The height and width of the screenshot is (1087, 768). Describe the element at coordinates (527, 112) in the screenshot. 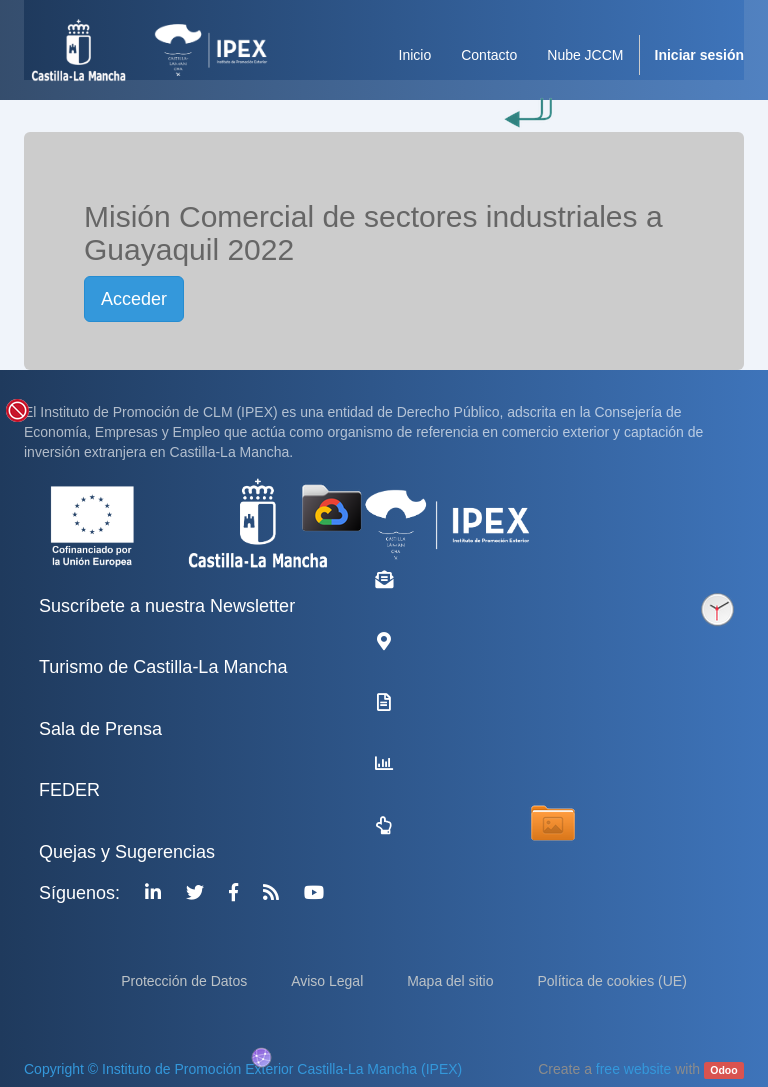

I see `reply all to an email message` at that location.